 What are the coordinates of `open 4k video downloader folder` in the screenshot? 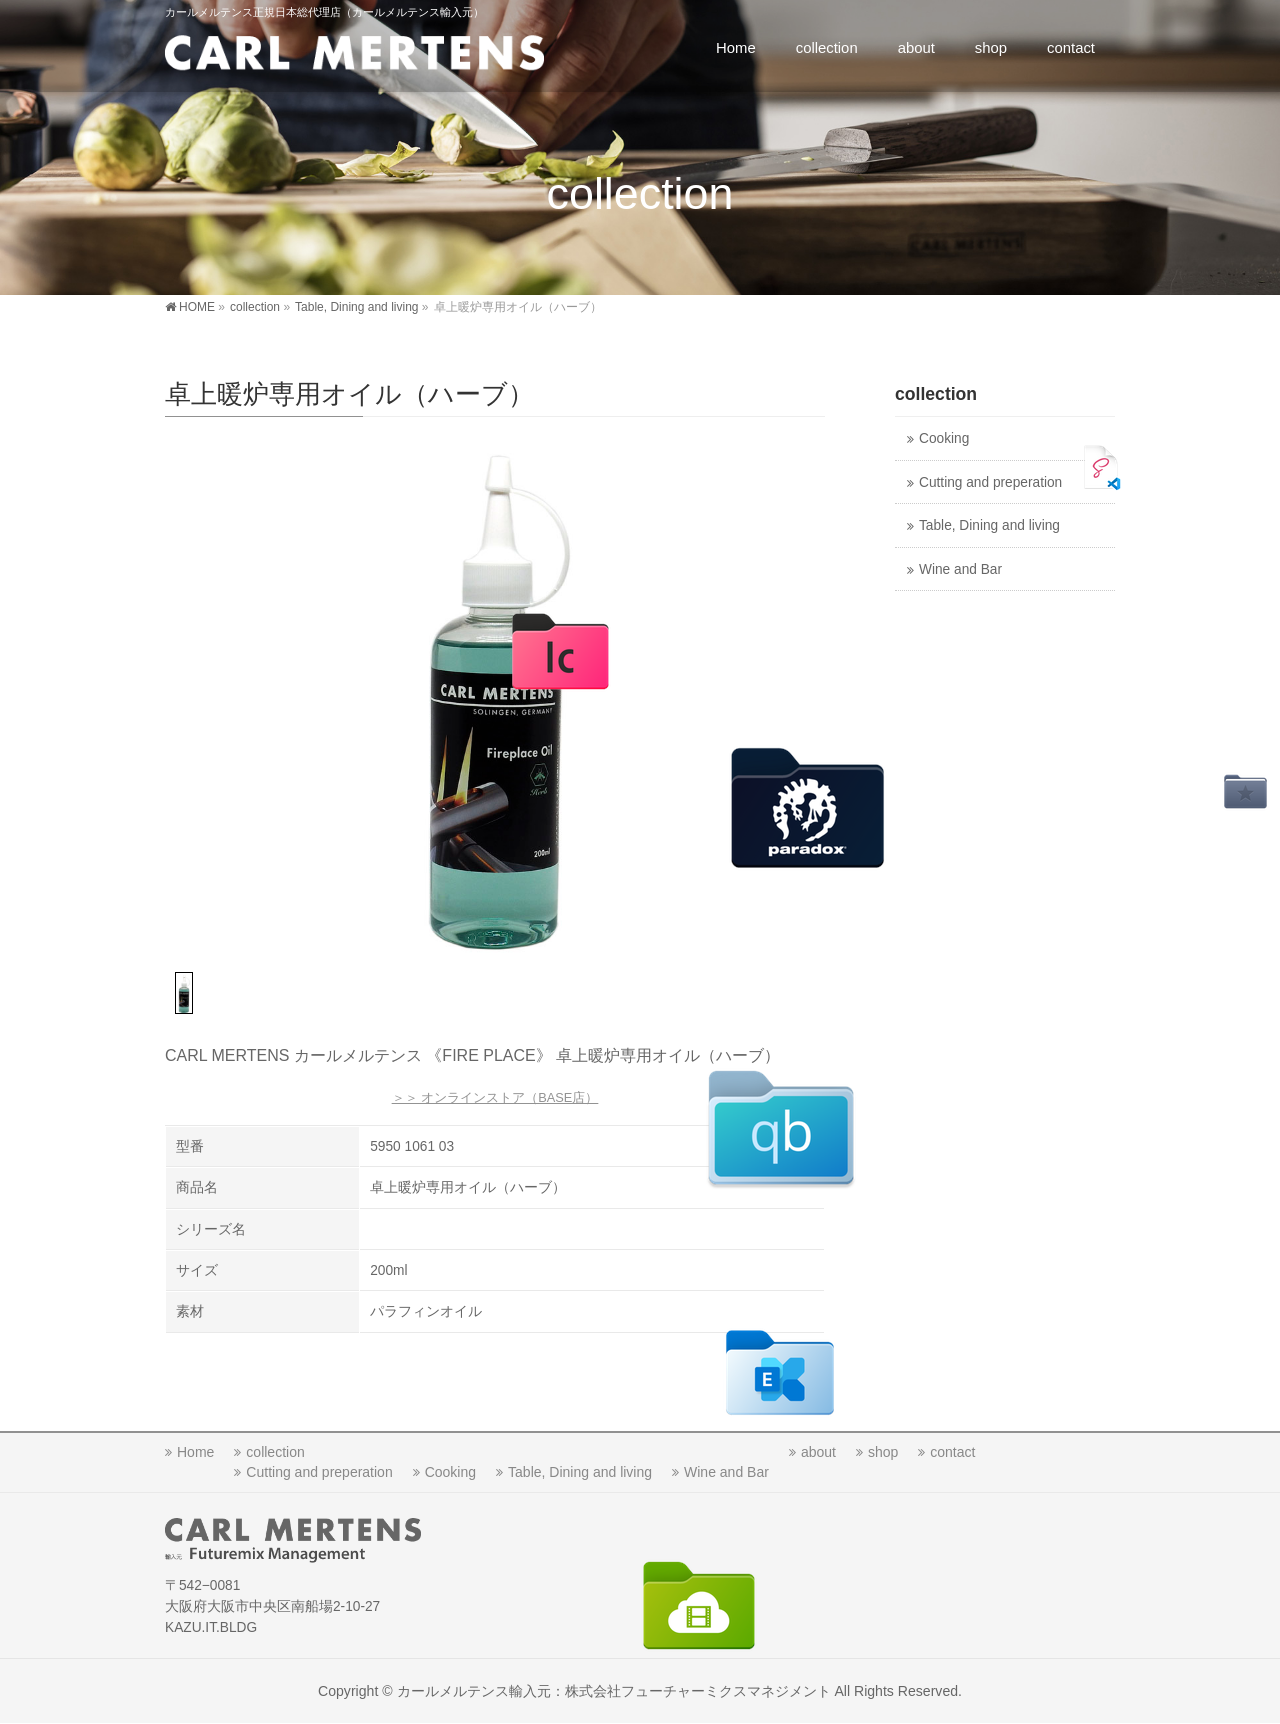 It's located at (698, 1608).